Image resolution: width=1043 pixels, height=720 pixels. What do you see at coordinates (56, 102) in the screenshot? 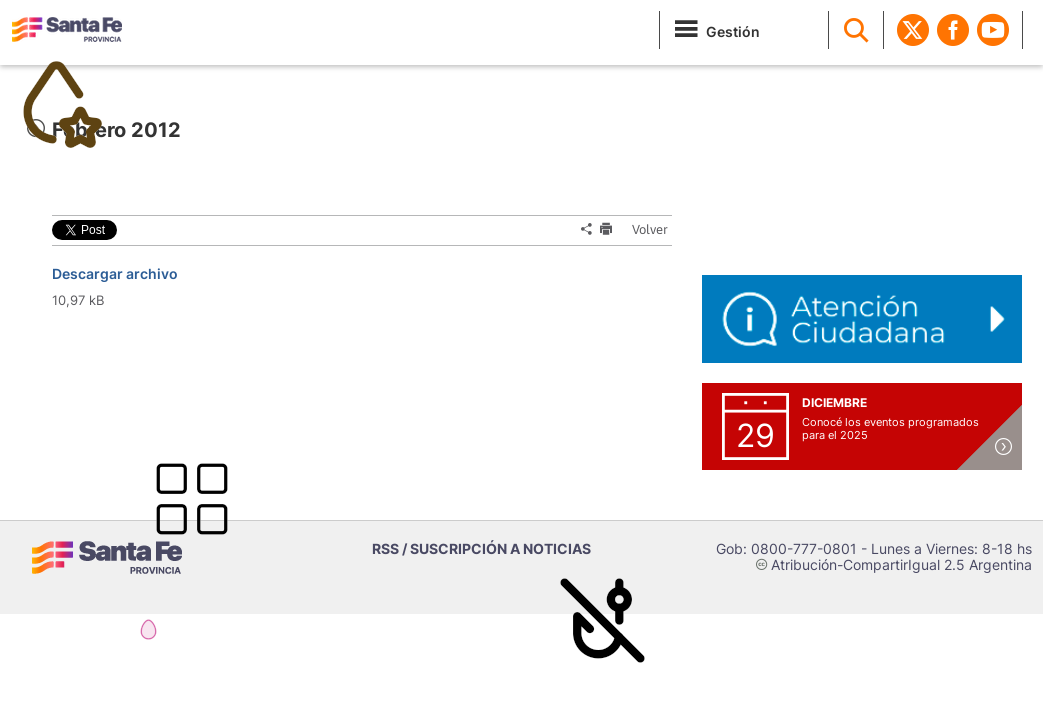
I see `mark a water or hydration entry as favorite` at bounding box center [56, 102].